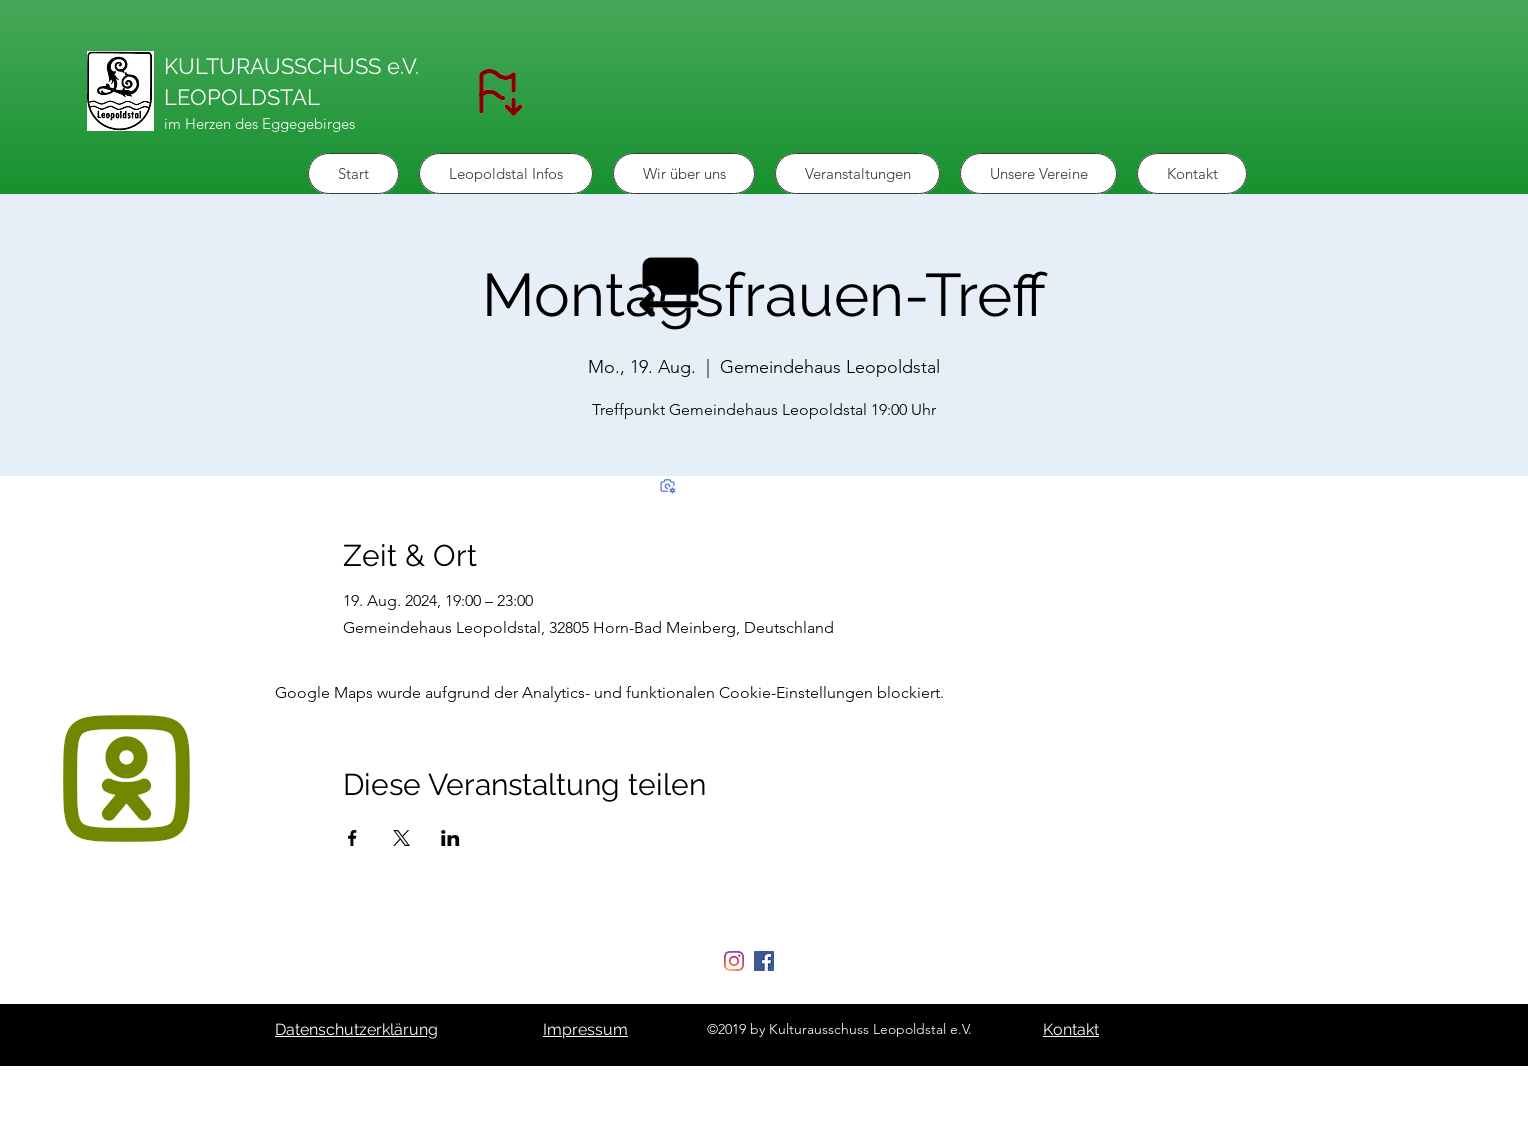 This screenshot has width=1528, height=1136. What do you see at coordinates (497, 90) in the screenshot?
I see `lower priority or demote a flagged item` at bounding box center [497, 90].